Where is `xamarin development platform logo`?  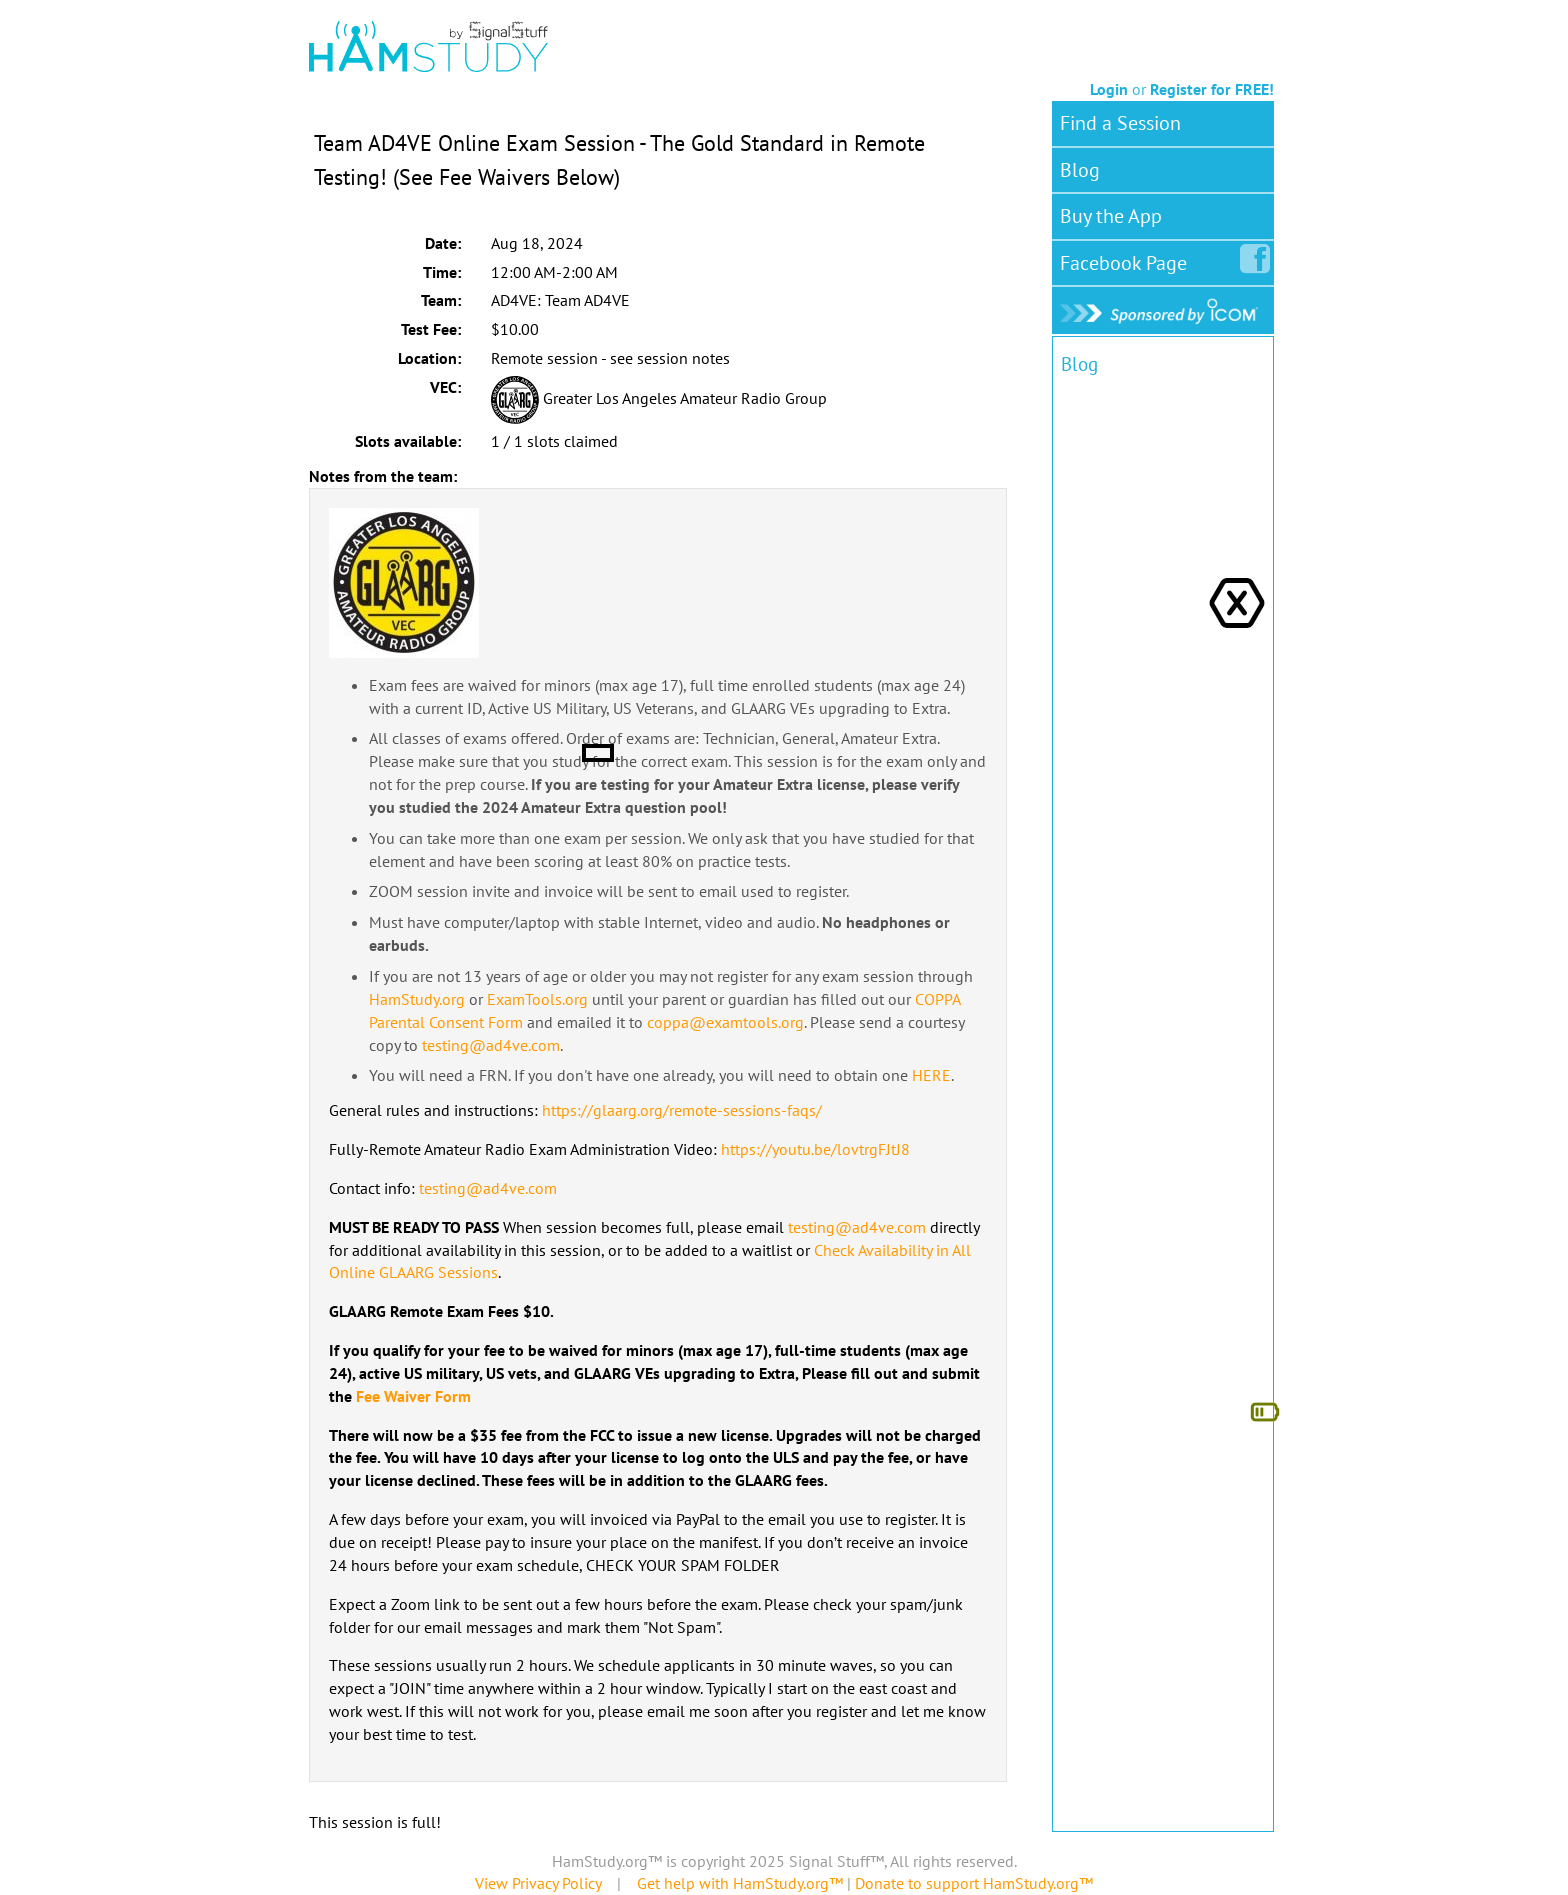
xamarin development platform logo is located at coordinates (1237, 603).